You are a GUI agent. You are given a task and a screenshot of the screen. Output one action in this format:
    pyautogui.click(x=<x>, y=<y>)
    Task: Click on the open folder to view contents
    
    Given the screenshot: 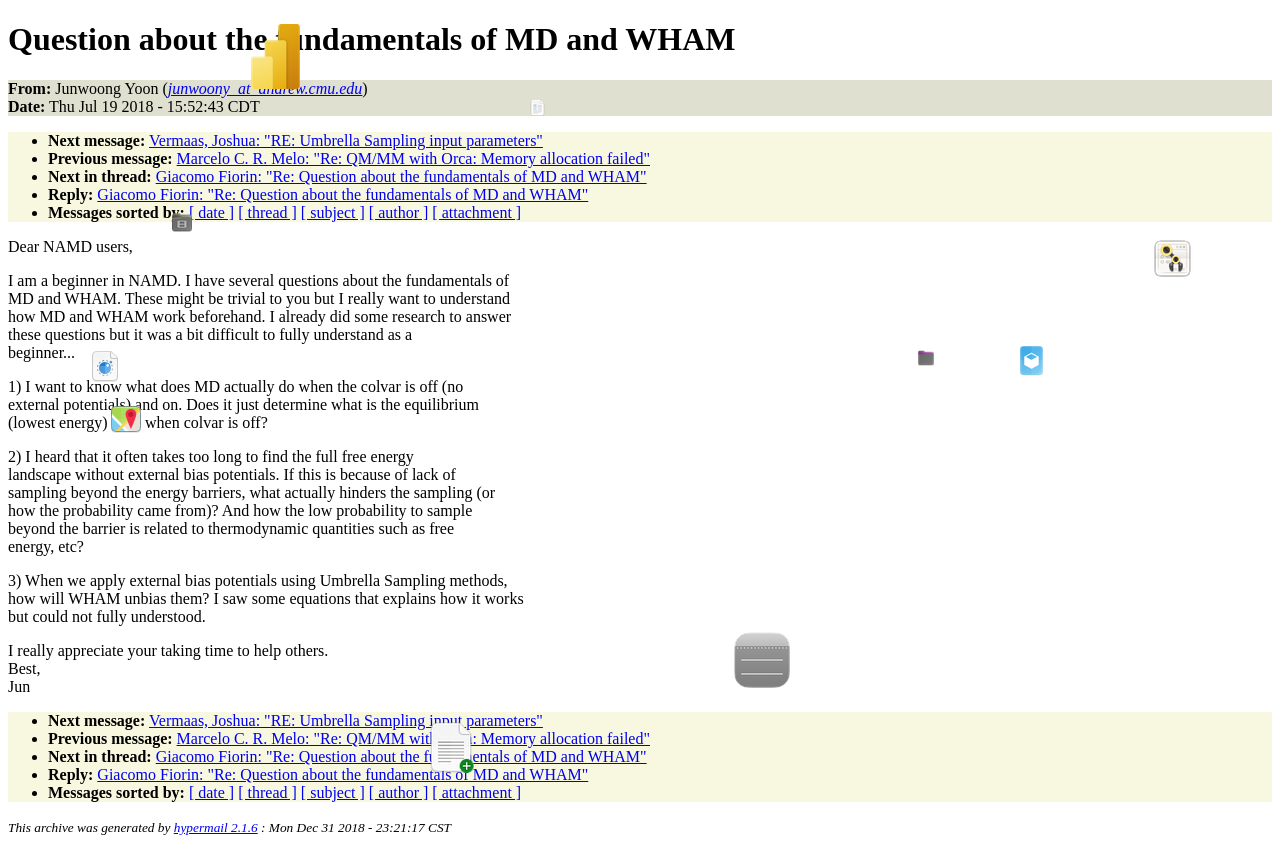 What is the action you would take?
    pyautogui.click(x=926, y=358)
    